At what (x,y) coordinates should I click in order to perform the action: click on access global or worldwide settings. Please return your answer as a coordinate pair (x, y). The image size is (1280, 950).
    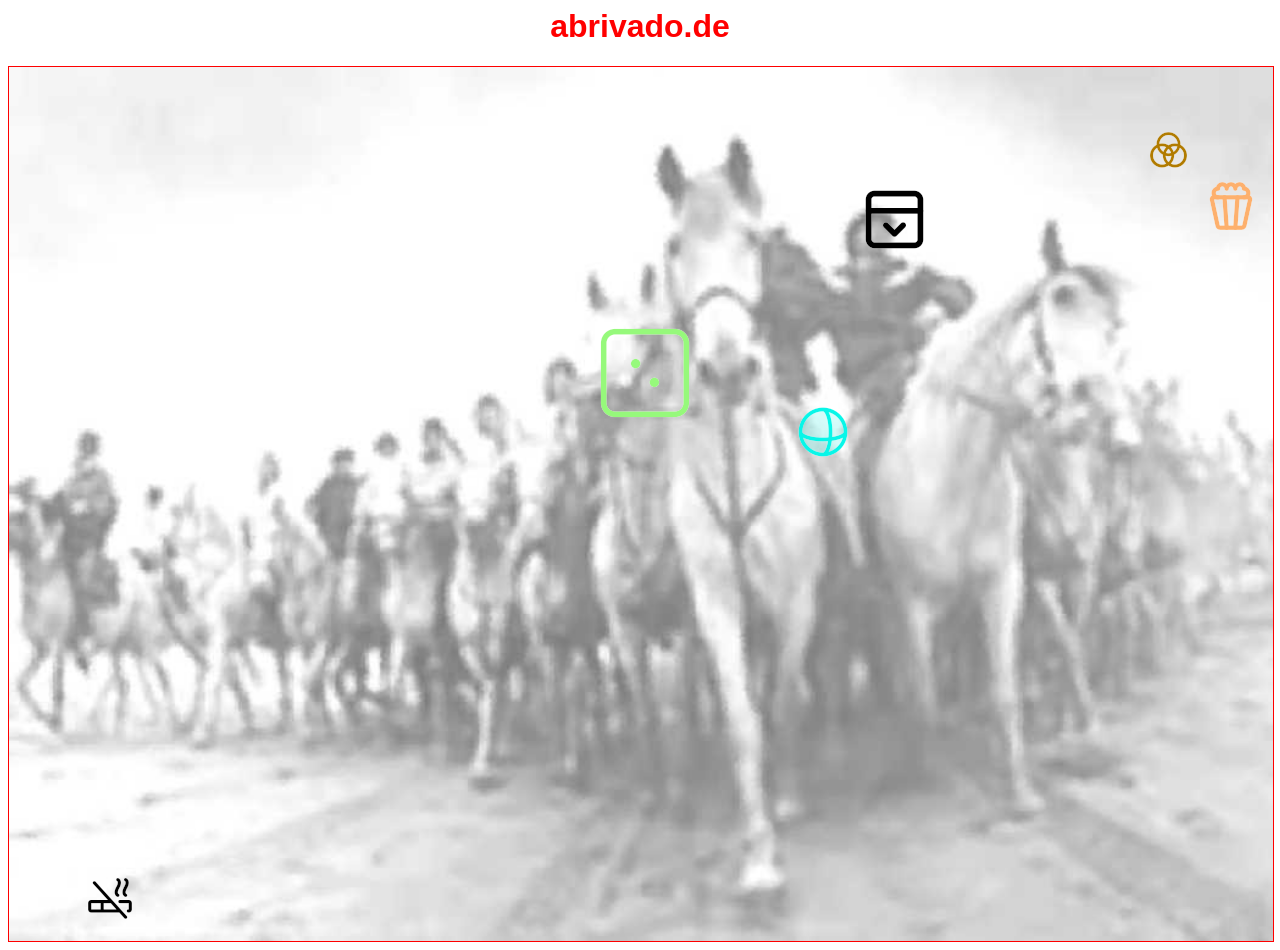
    Looking at the image, I should click on (823, 432).